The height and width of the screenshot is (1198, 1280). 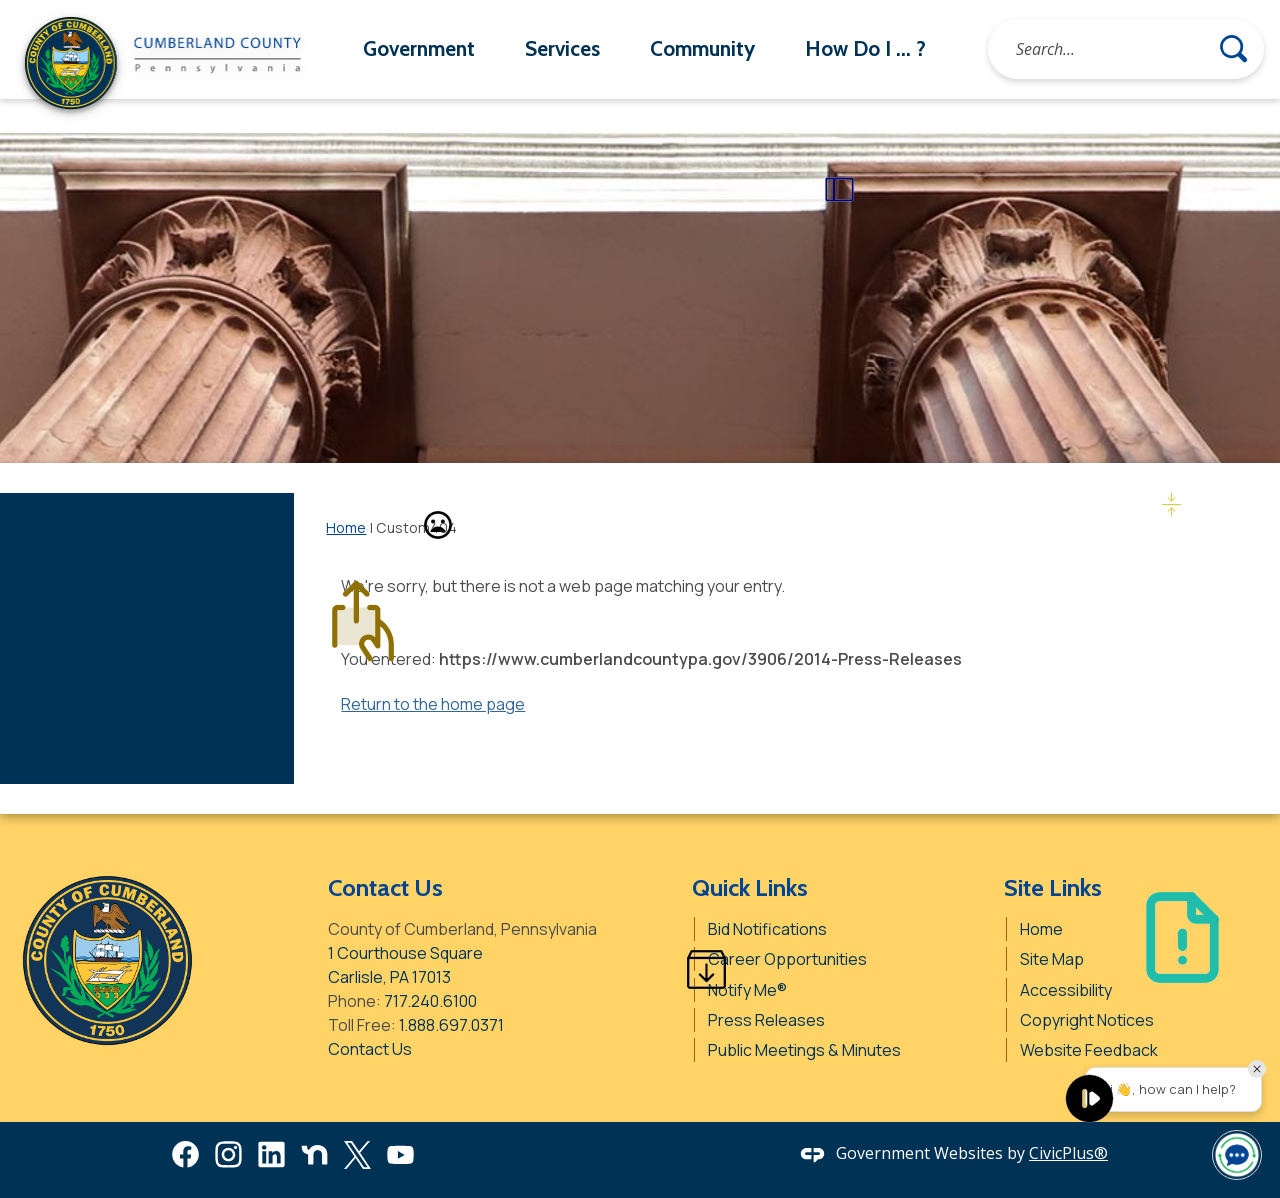 I want to click on play next item in queue, so click(x=1089, y=1098).